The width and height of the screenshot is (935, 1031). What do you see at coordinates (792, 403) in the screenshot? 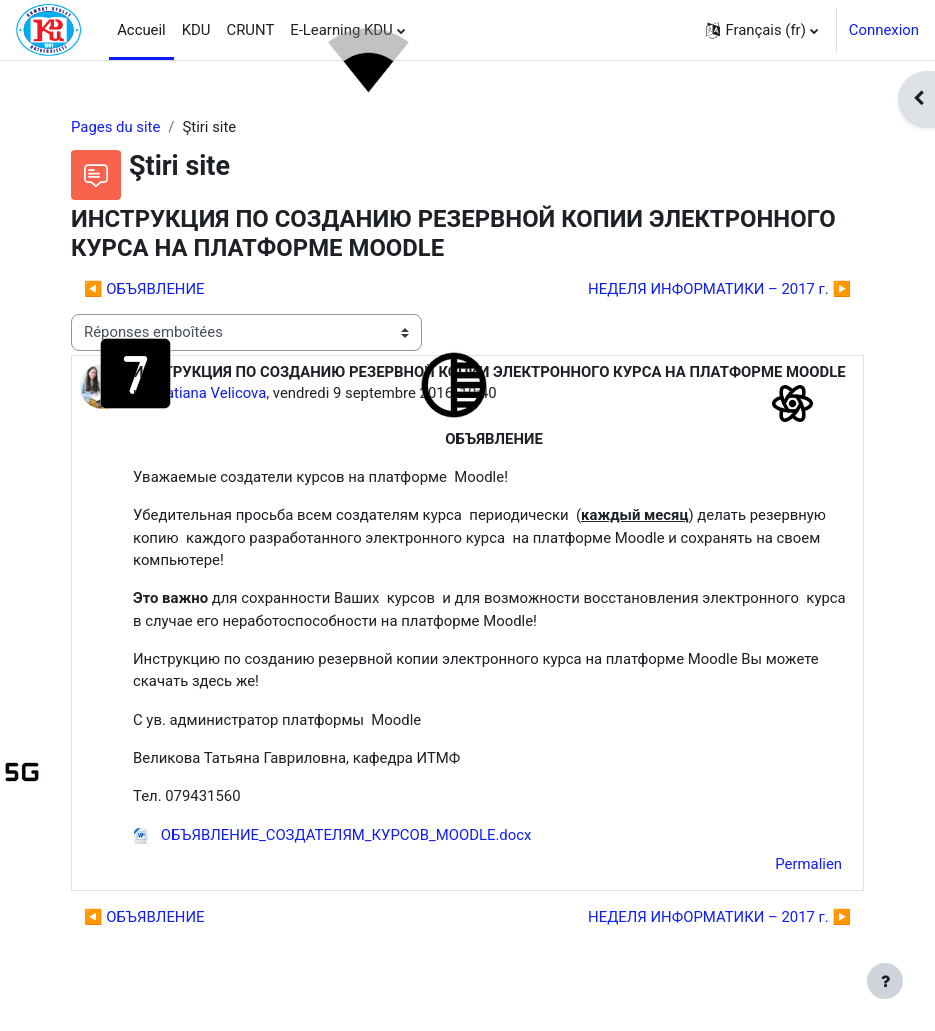
I see `indicates a React.js application or component` at bounding box center [792, 403].